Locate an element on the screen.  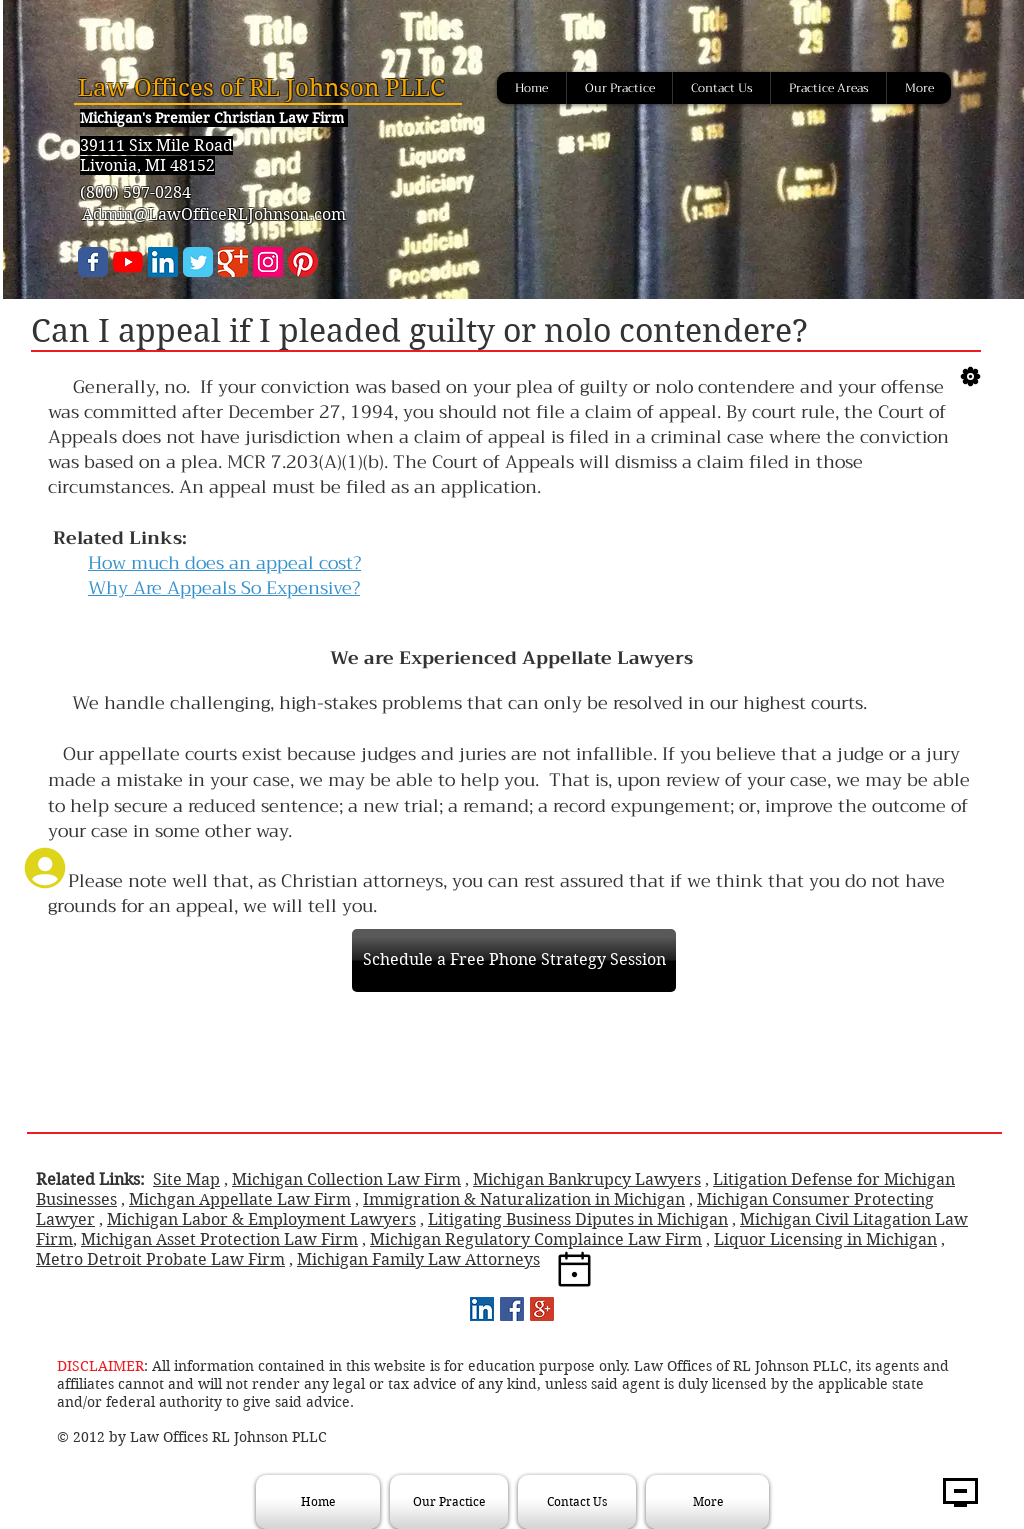
indicates a calendar event or reminder is located at coordinates (574, 1270).